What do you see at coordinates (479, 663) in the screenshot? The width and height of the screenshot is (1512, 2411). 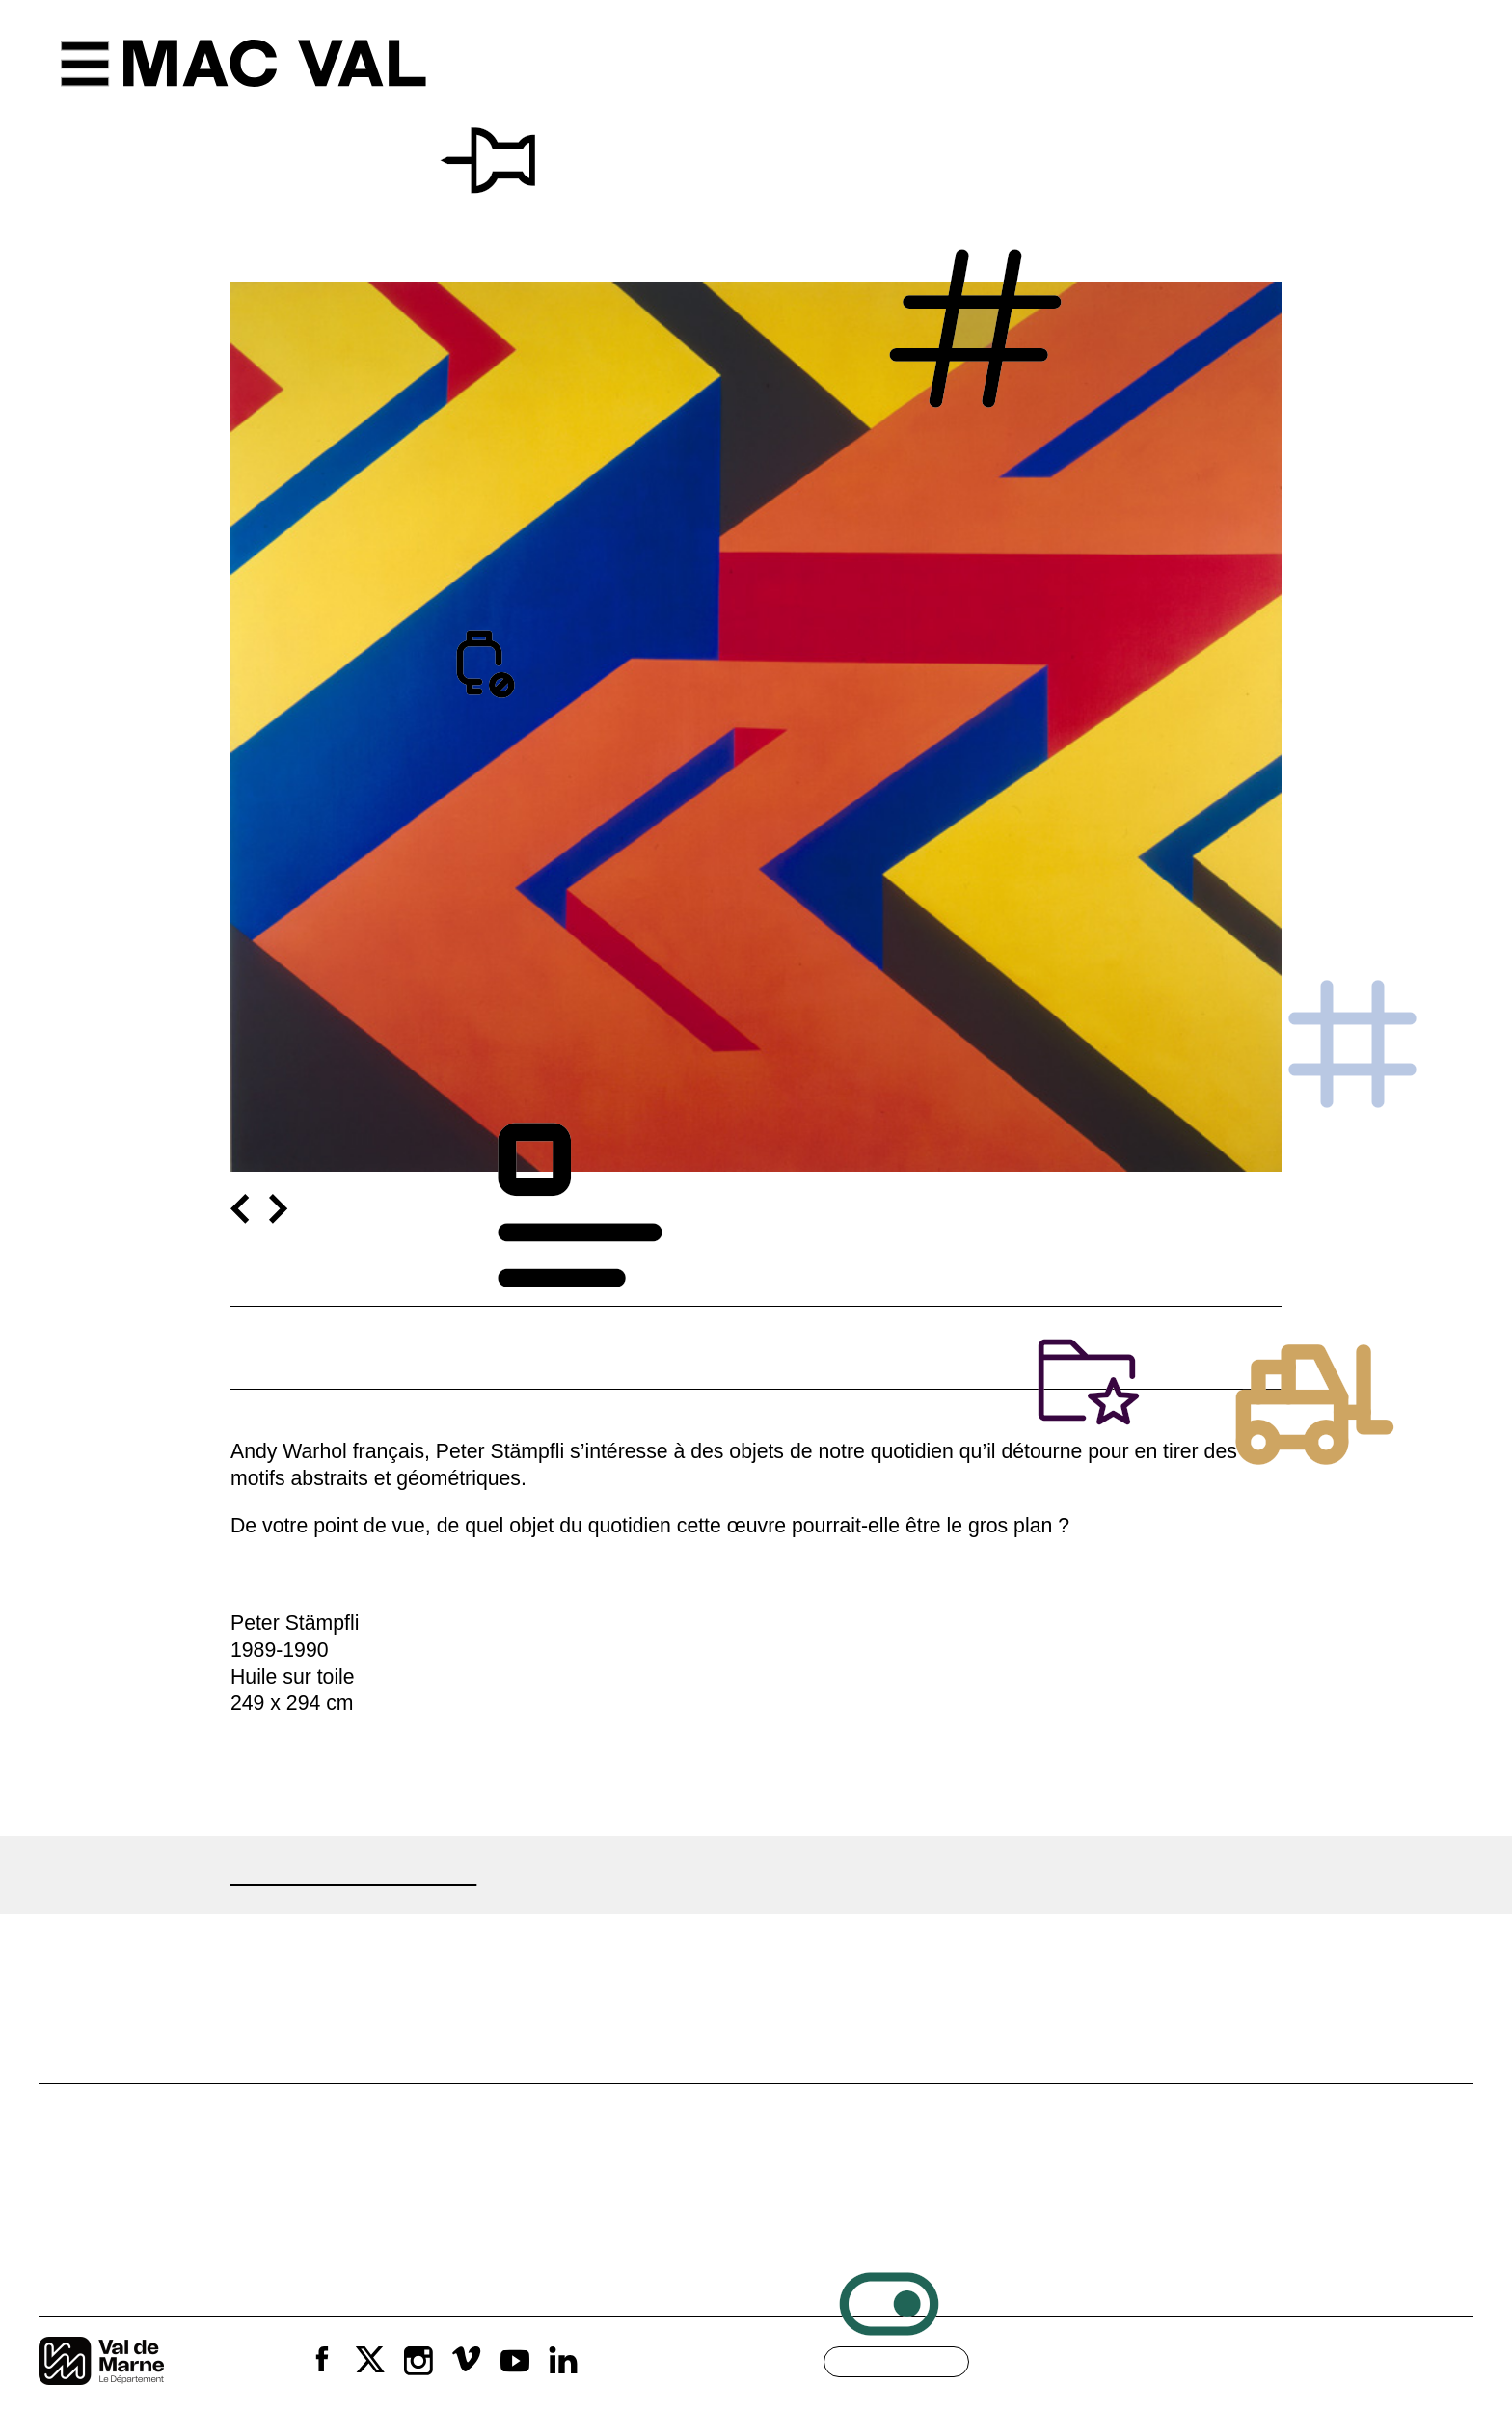 I see `cancel smartwatch pairing` at bounding box center [479, 663].